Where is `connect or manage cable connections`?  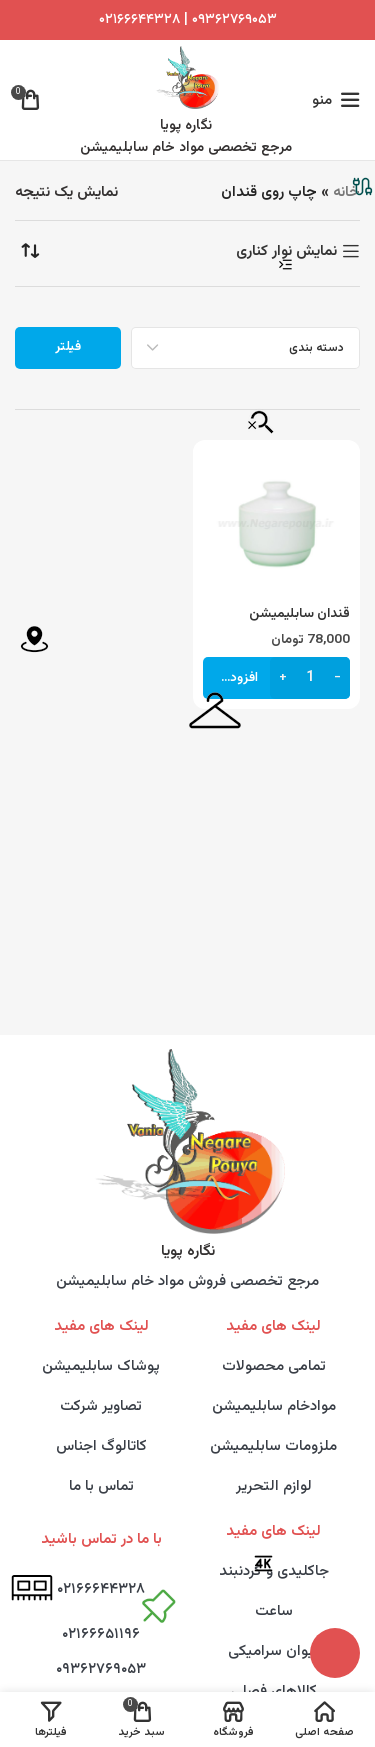 connect or manage cable connections is located at coordinates (362, 186).